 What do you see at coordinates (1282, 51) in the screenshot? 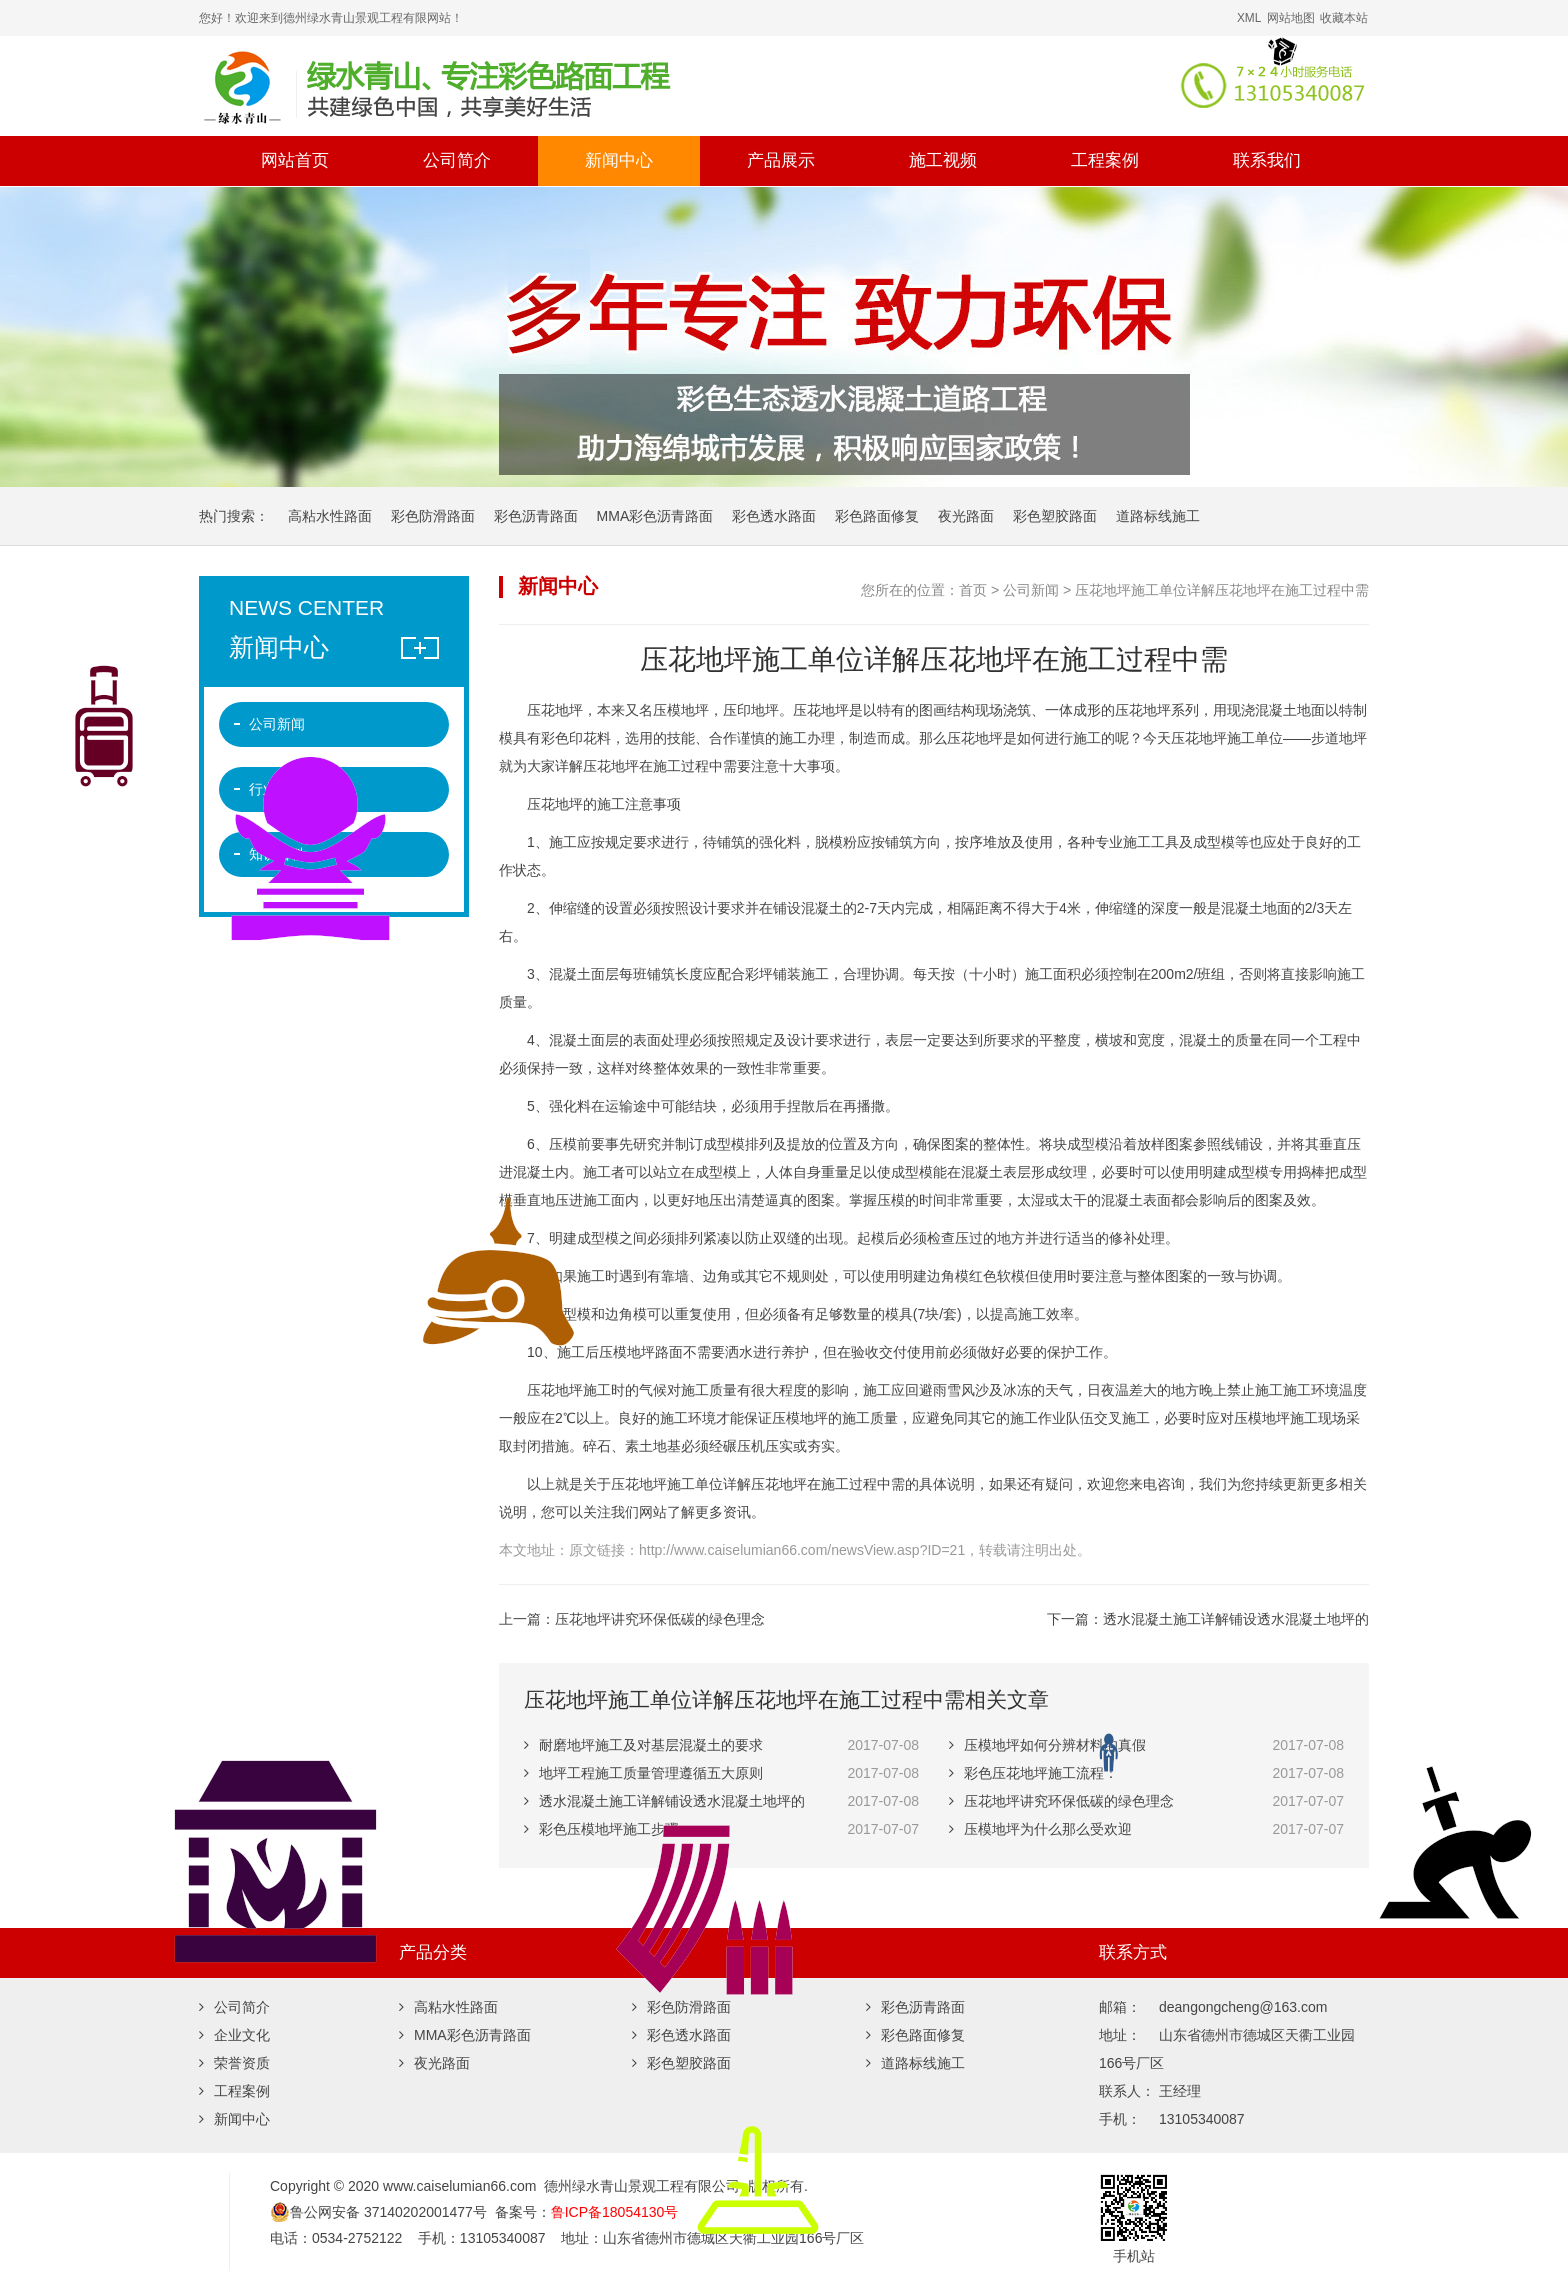
I see `indicates a corrupted or damaged file` at bounding box center [1282, 51].